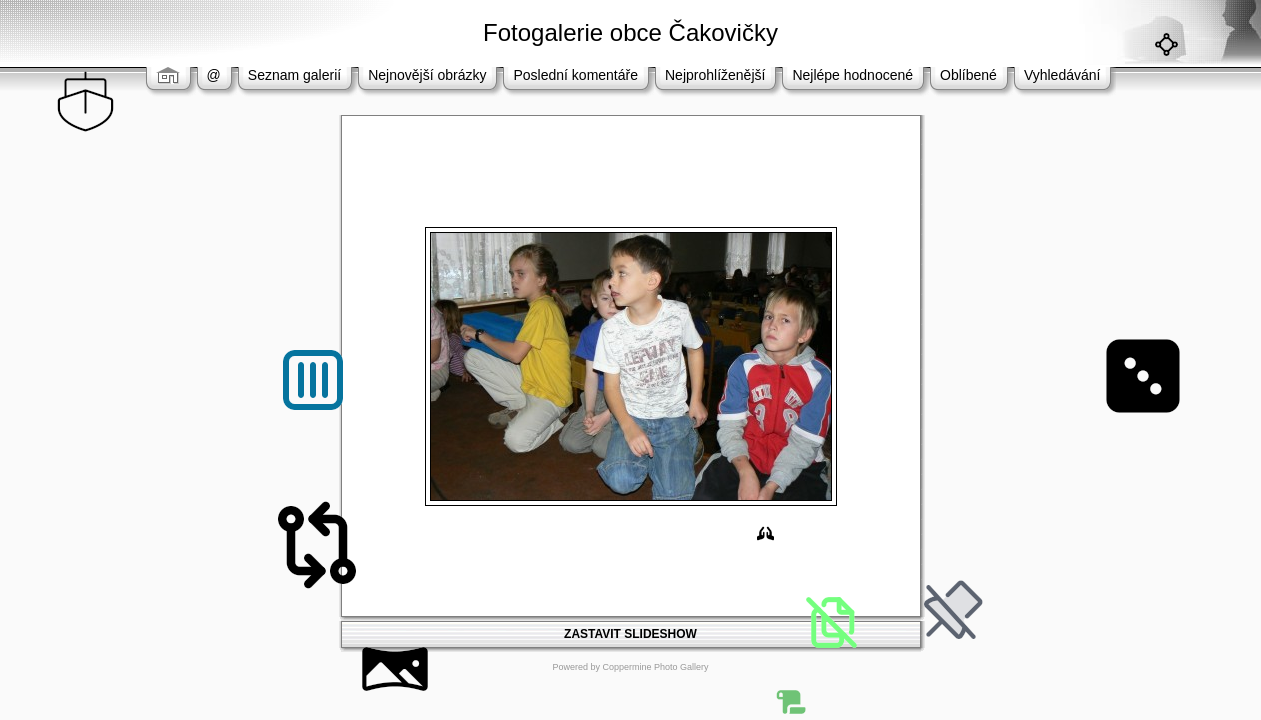  What do you see at coordinates (85, 101) in the screenshot?
I see `access boat or ferry services` at bounding box center [85, 101].